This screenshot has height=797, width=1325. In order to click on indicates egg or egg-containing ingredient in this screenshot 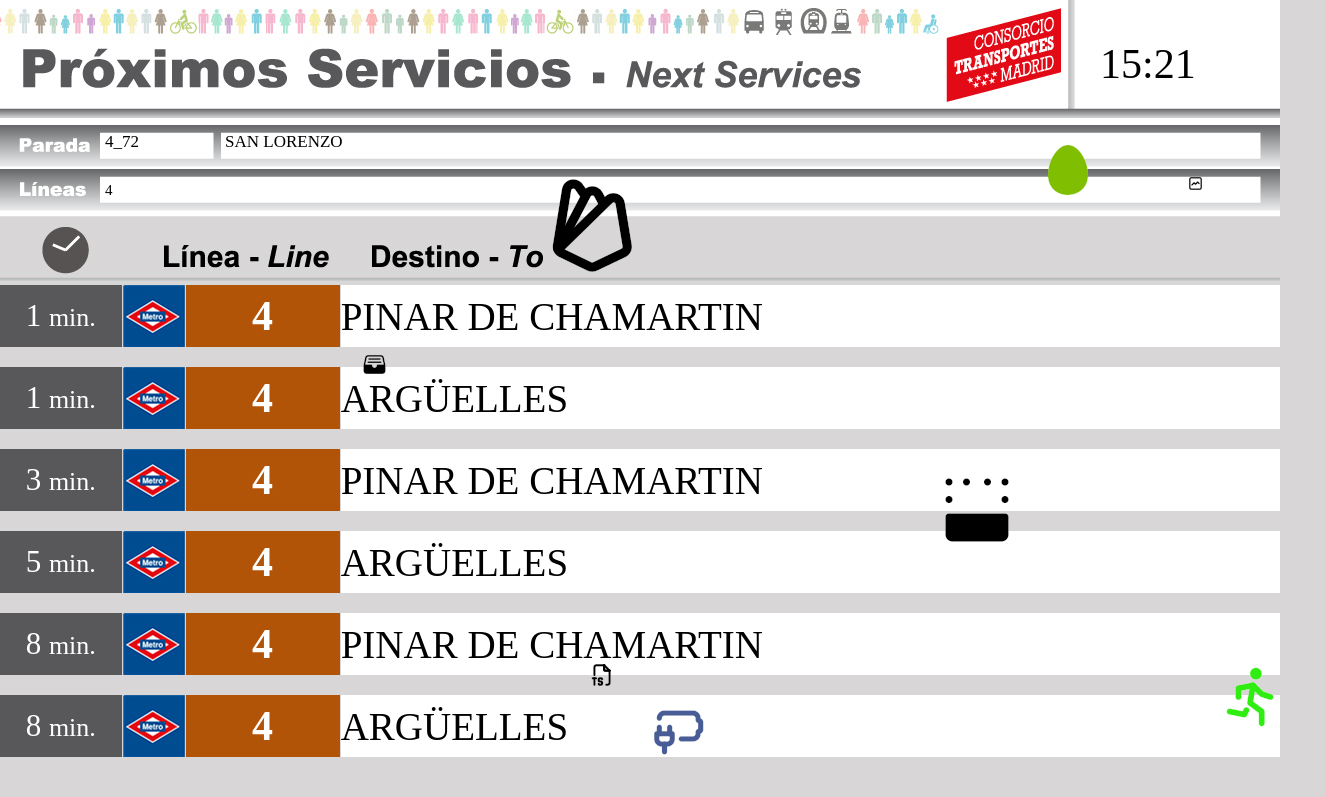, I will do `click(1068, 170)`.